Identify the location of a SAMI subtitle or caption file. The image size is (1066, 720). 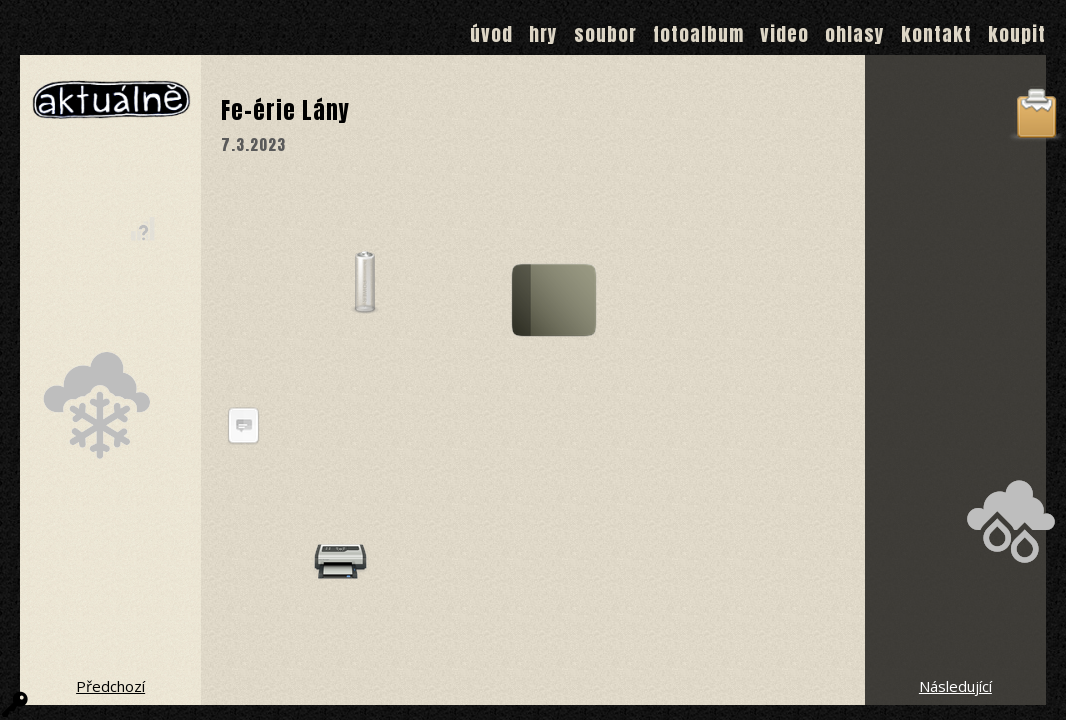
(243, 425).